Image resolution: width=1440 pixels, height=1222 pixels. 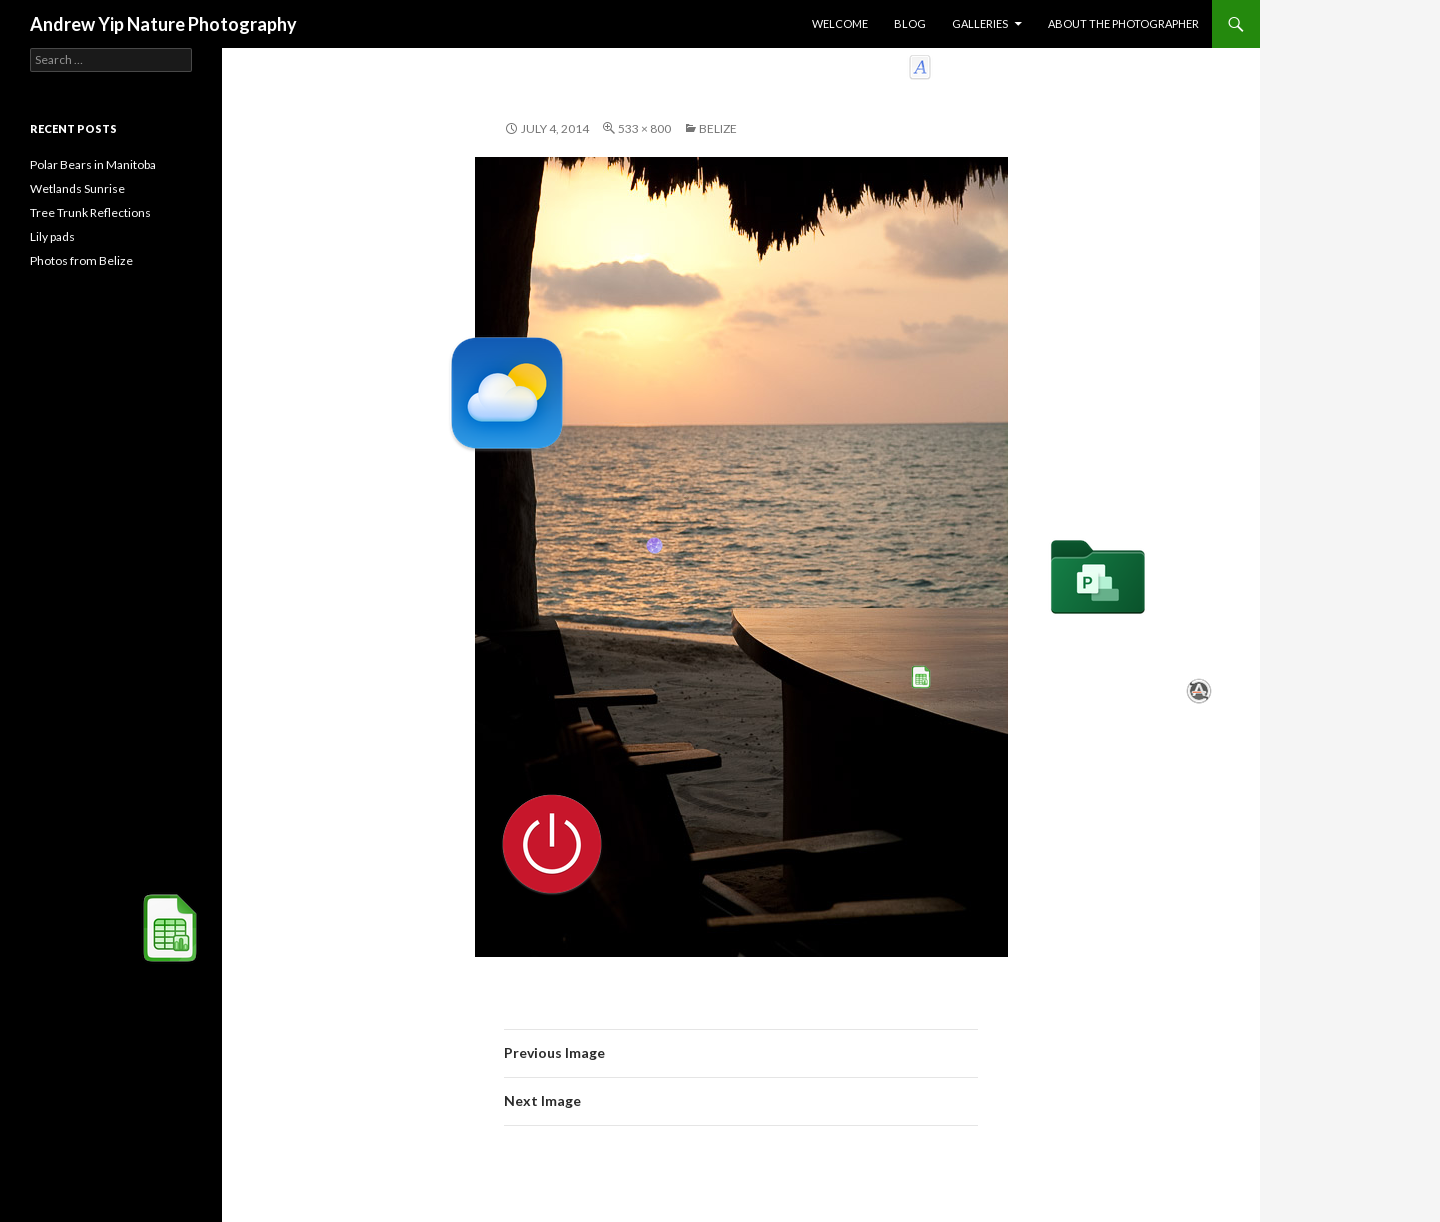 What do you see at coordinates (1199, 691) in the screenshot?
I see `open the software update manager` at bounding box center [1199, 691].